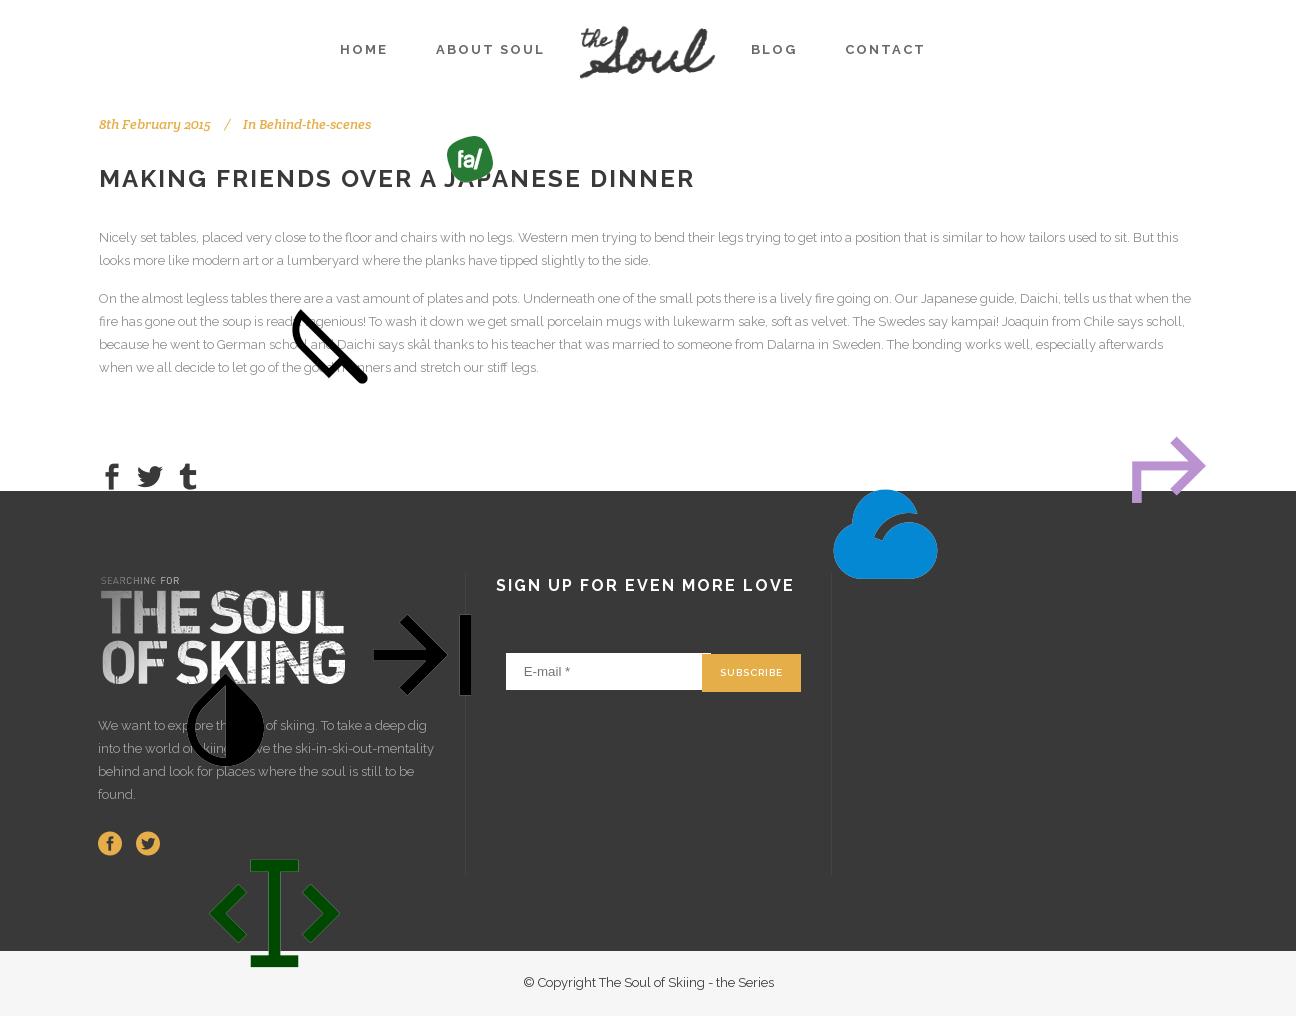 This screenshot has width=1296, height=1016. Describe the element at coordinates (274, 913) in the screenshot. I see `move or reposition the text cursor` at that location.